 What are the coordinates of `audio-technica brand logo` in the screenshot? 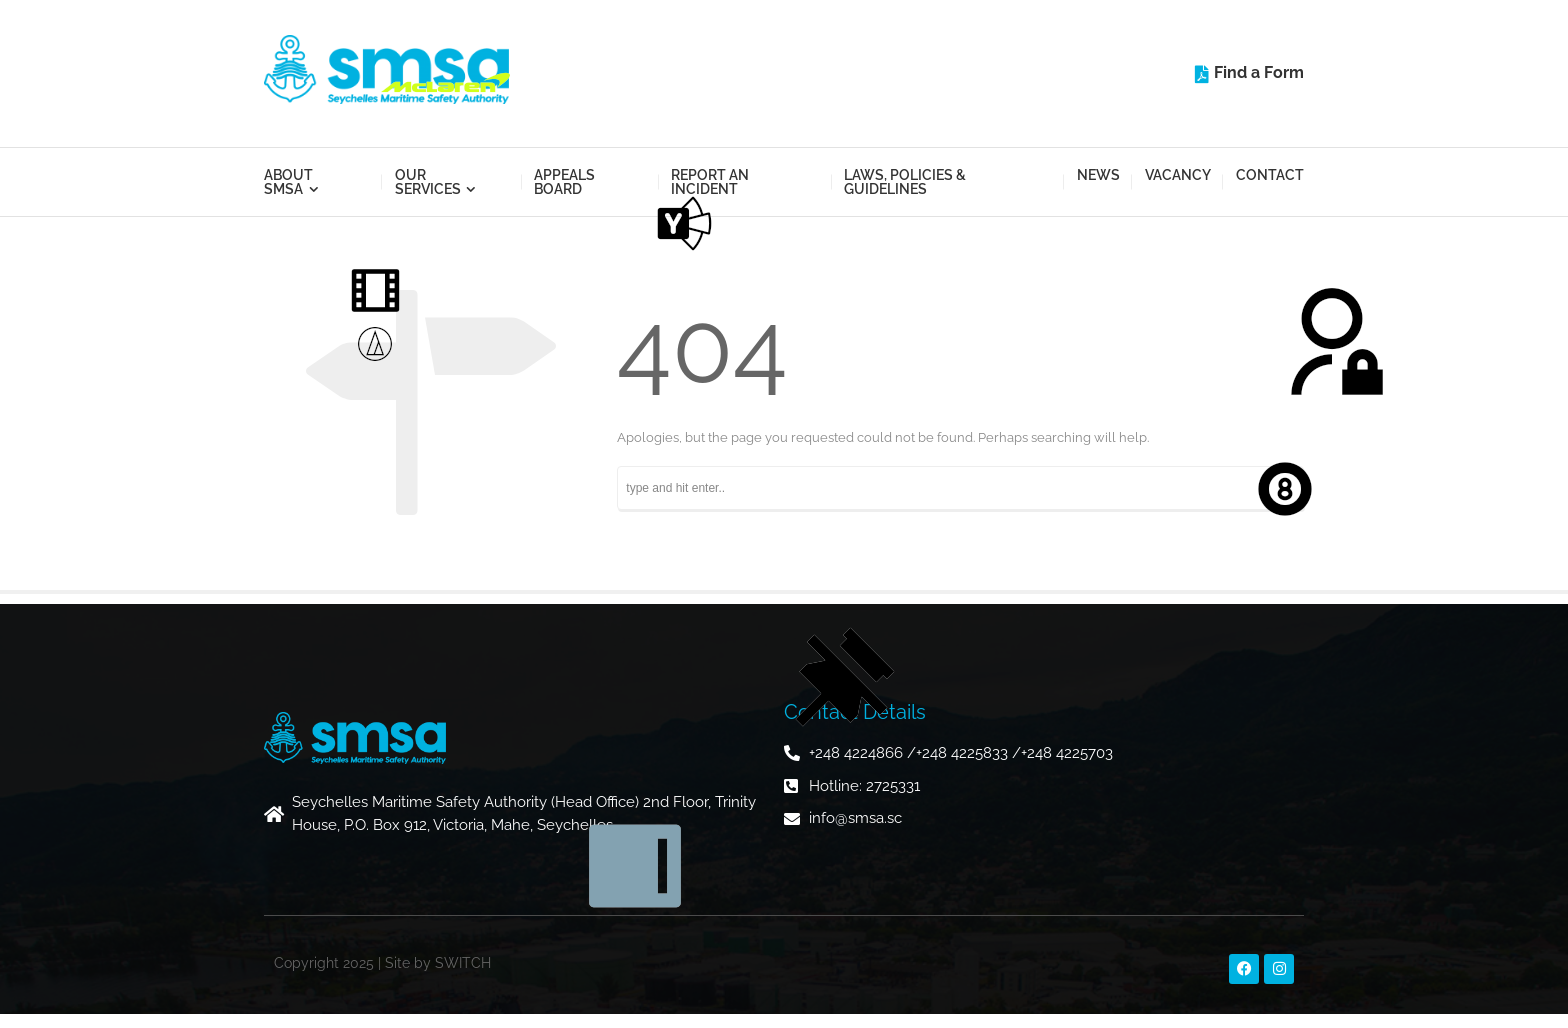 It's located at (375, 344).